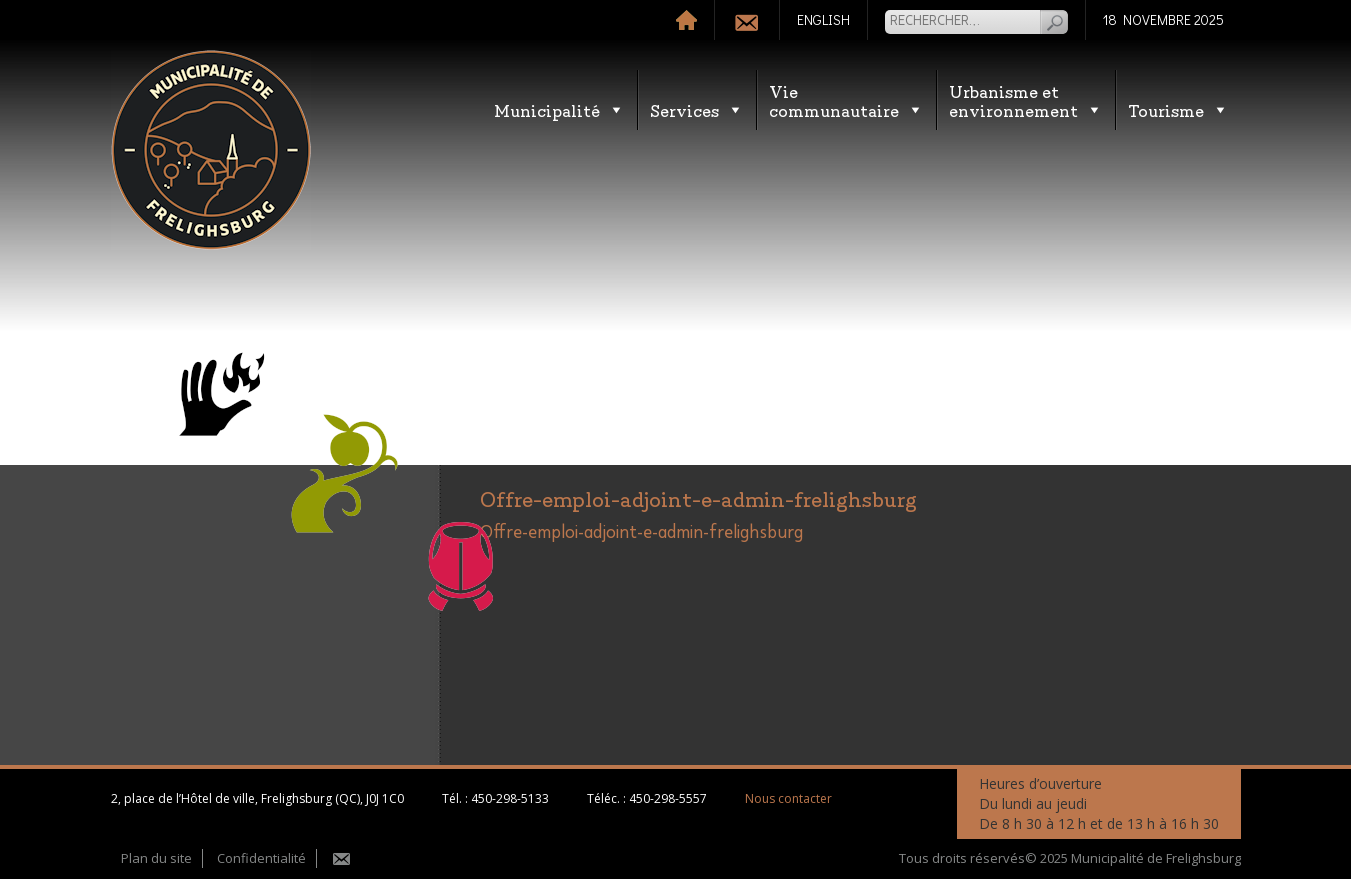 This screenshot has width=1351, height=879. Describe the element at coordinates (341, 473) in the screenshot. I see `indicates plant fruiting stage in gardening game` at that location.